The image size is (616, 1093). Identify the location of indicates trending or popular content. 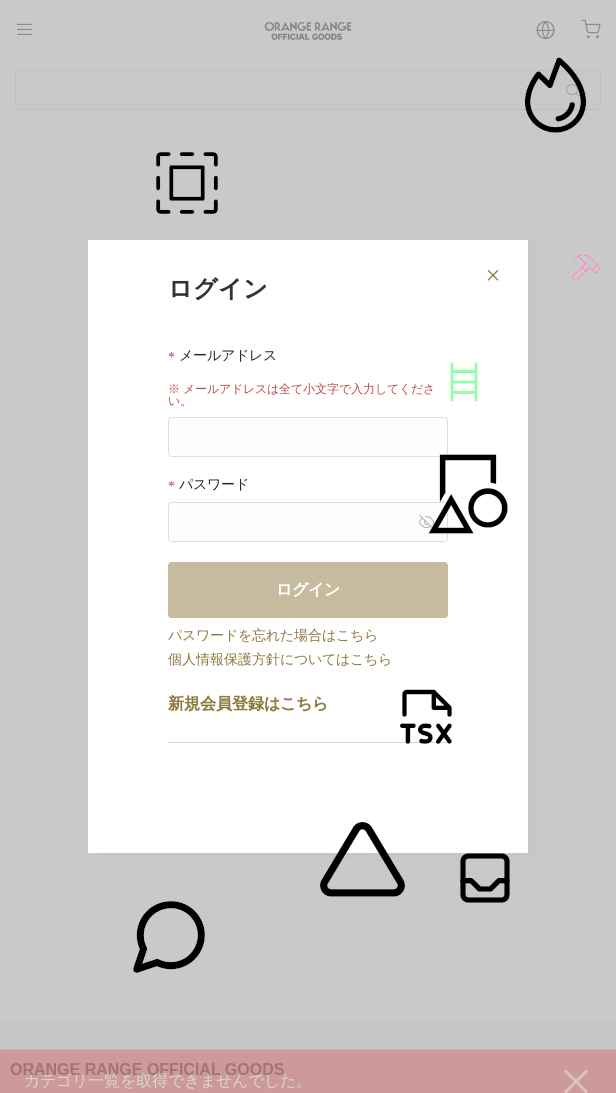
(555, 96).